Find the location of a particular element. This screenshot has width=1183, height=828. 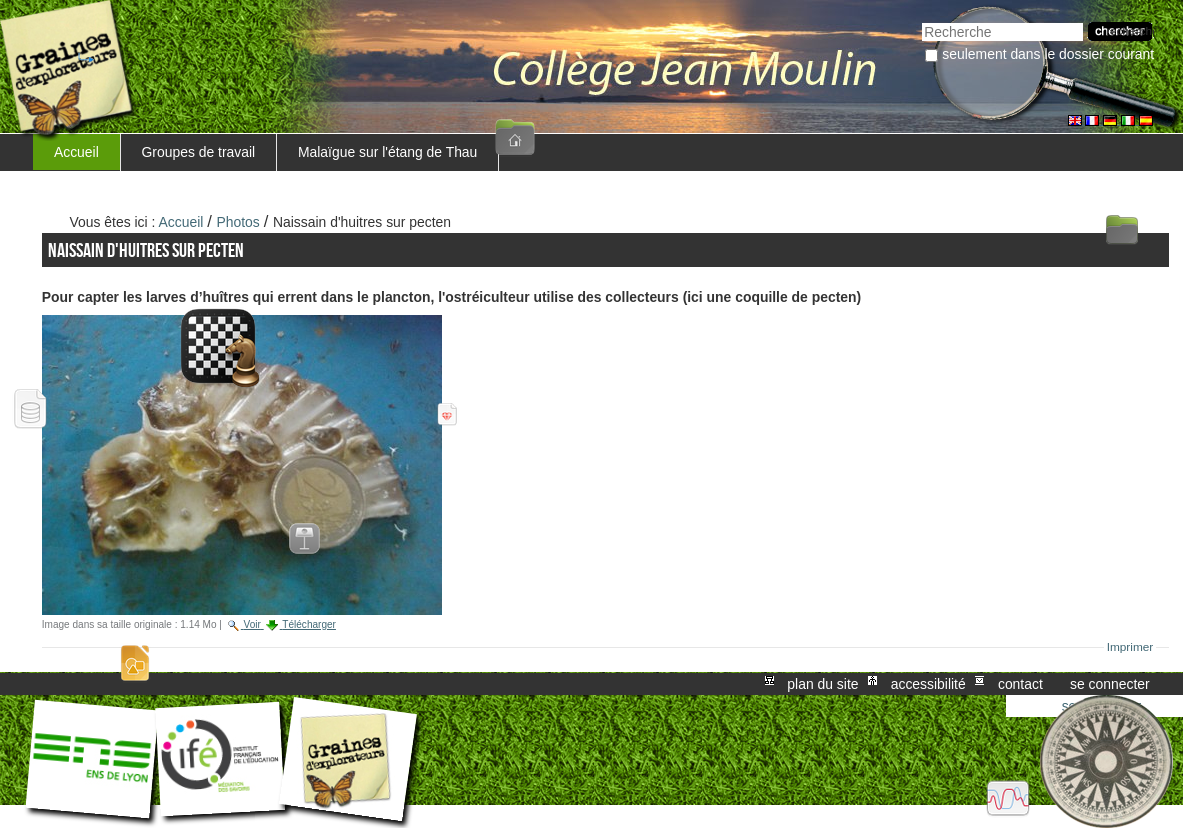

open Keynote to create or edit presentations is located at coordinates (304, 538).